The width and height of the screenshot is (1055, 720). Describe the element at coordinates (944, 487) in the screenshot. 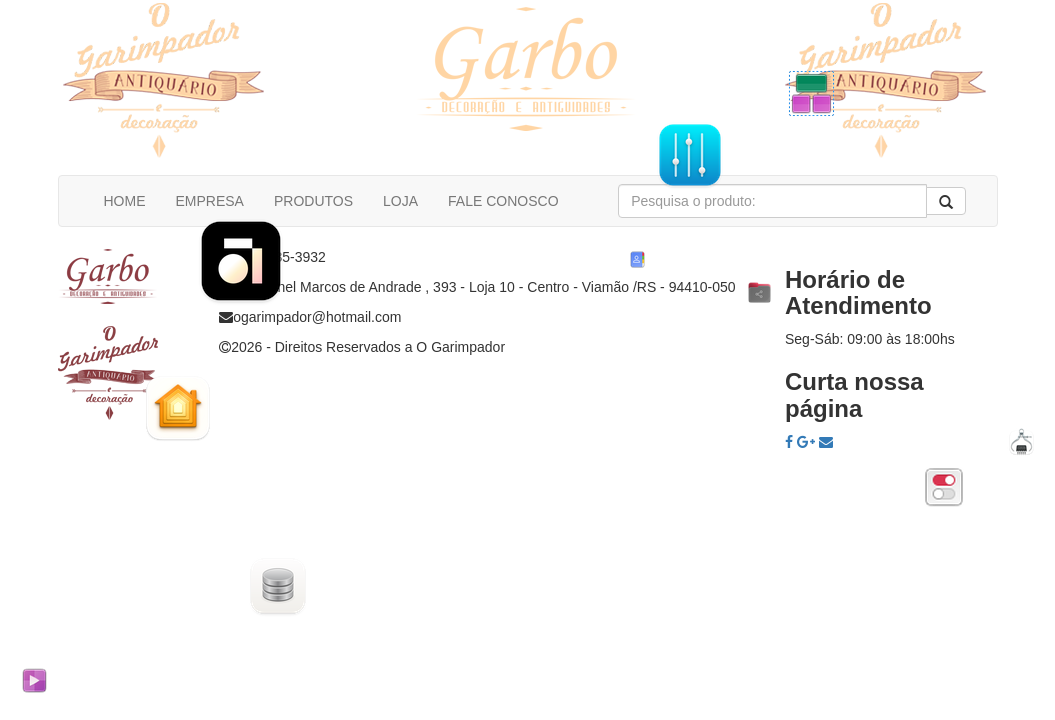

I see `open system settings or preferences` at that location.